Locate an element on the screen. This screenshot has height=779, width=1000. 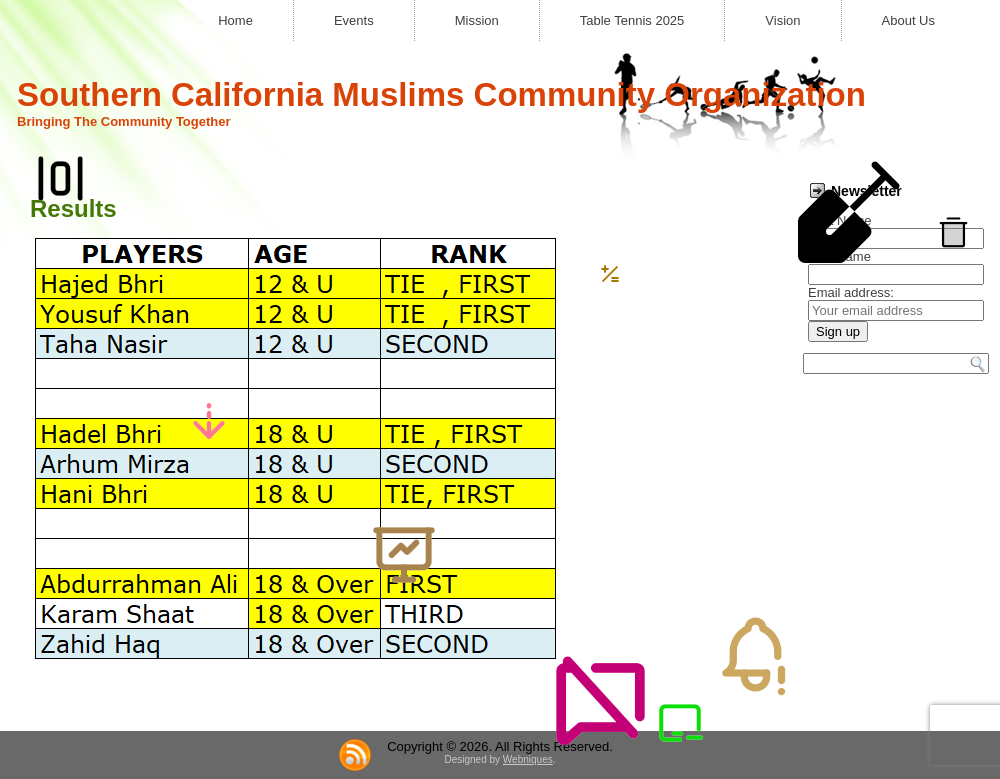
toggle between addition and equals operations is located at coordinates (610, 274).